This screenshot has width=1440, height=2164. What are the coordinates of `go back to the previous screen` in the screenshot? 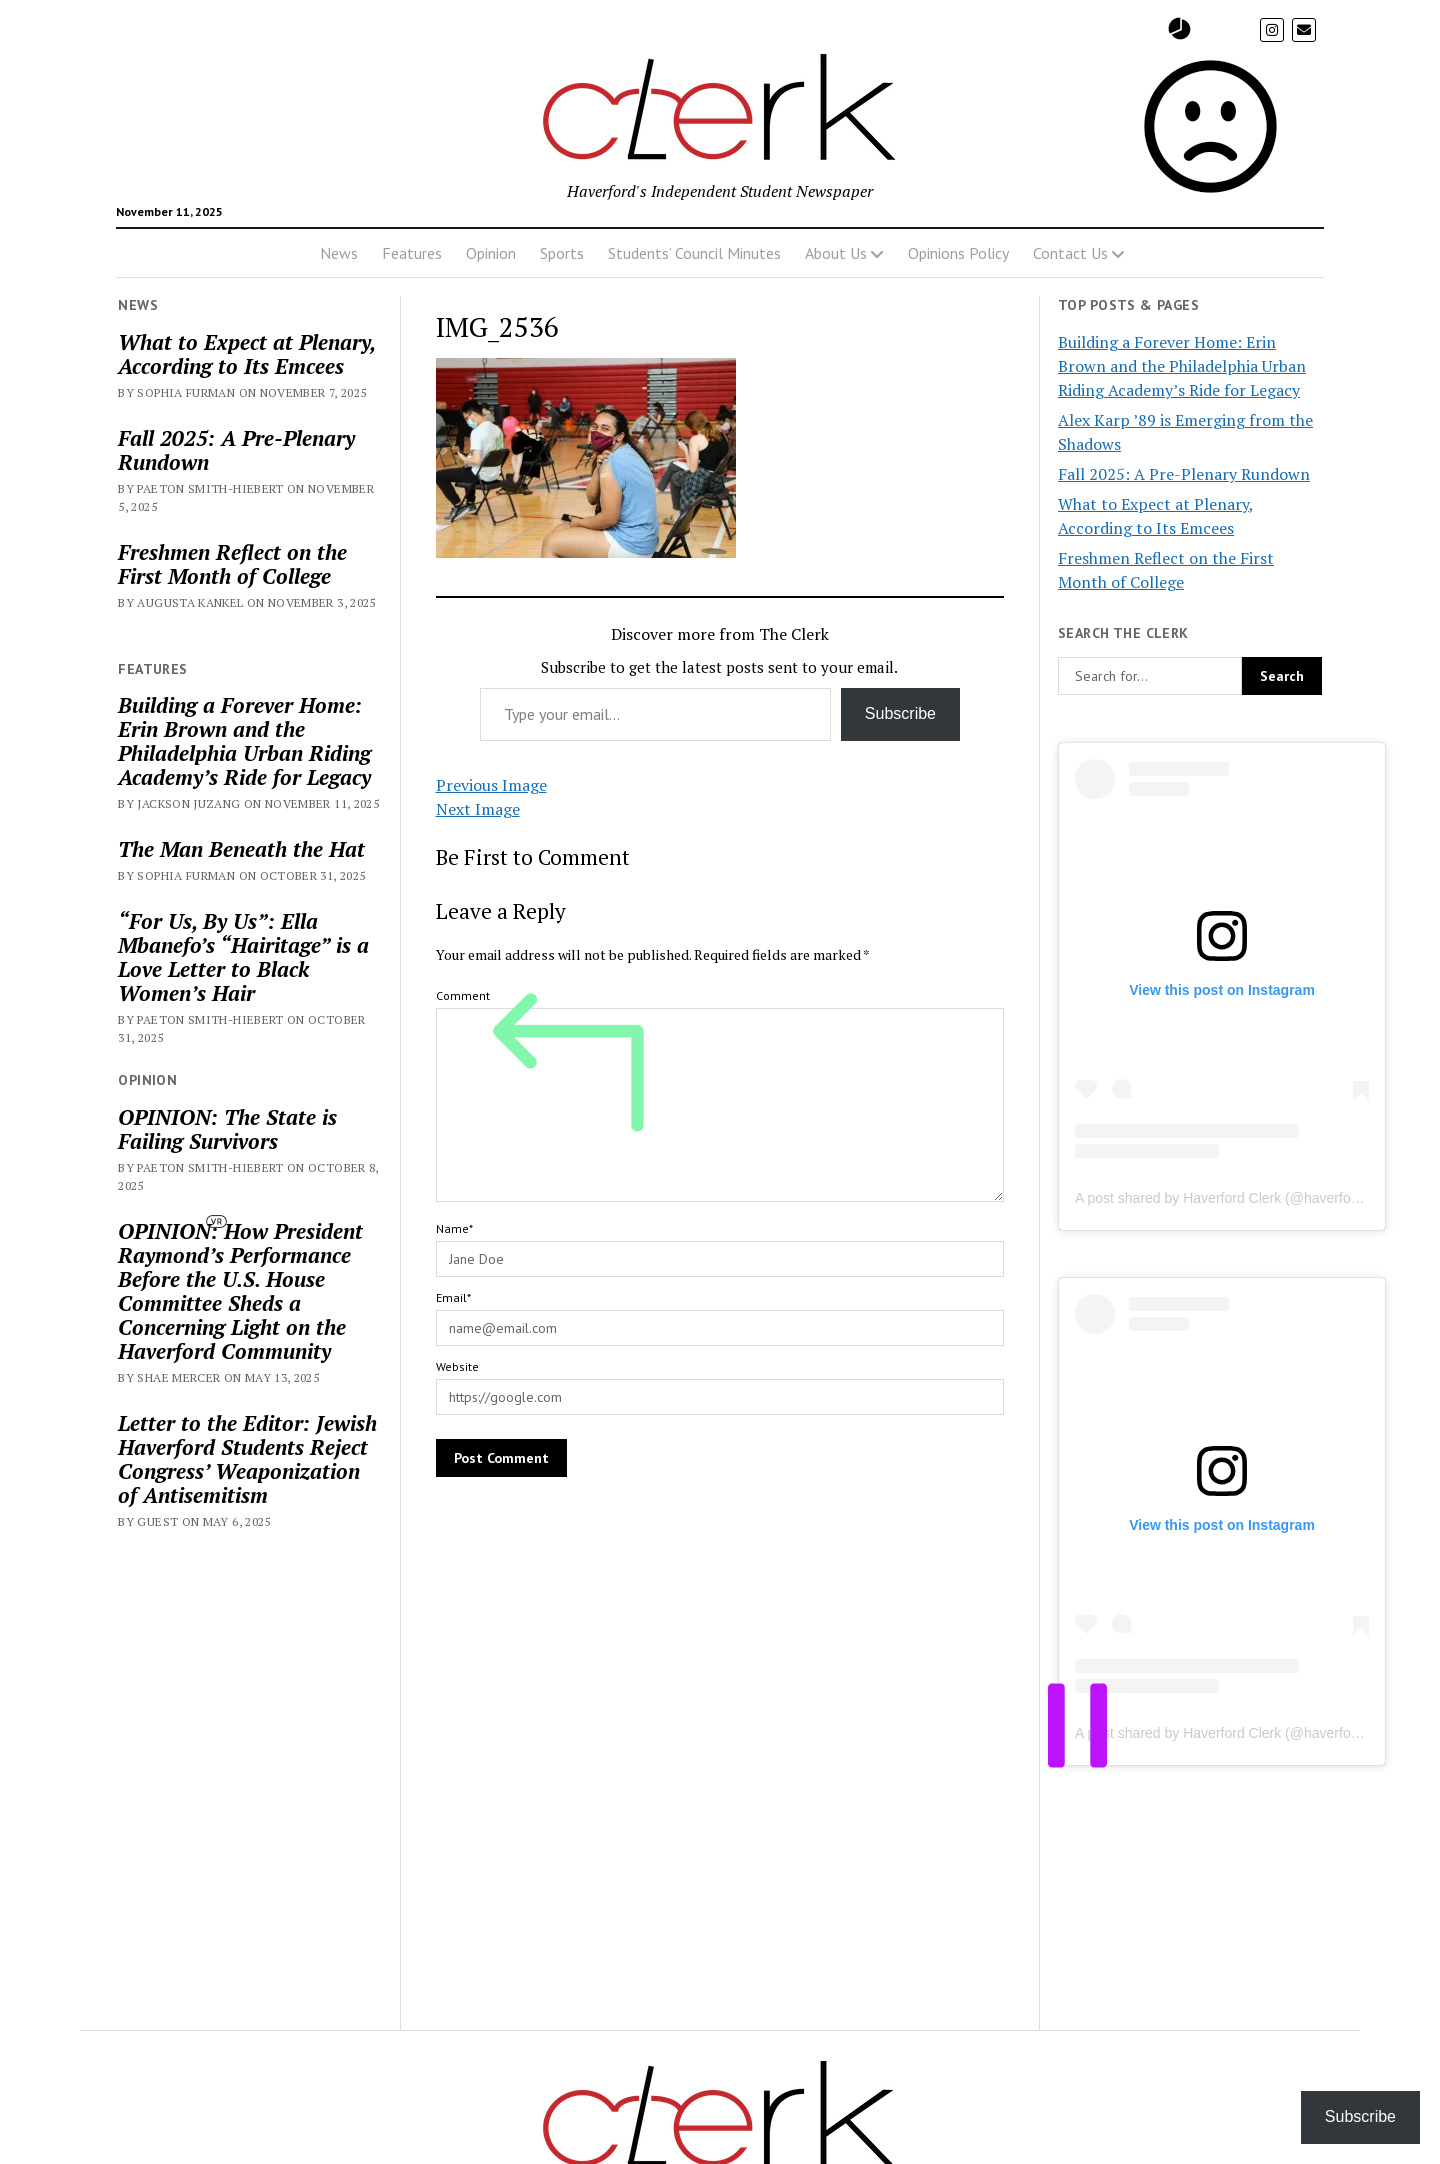 It's located at (568, 1062).